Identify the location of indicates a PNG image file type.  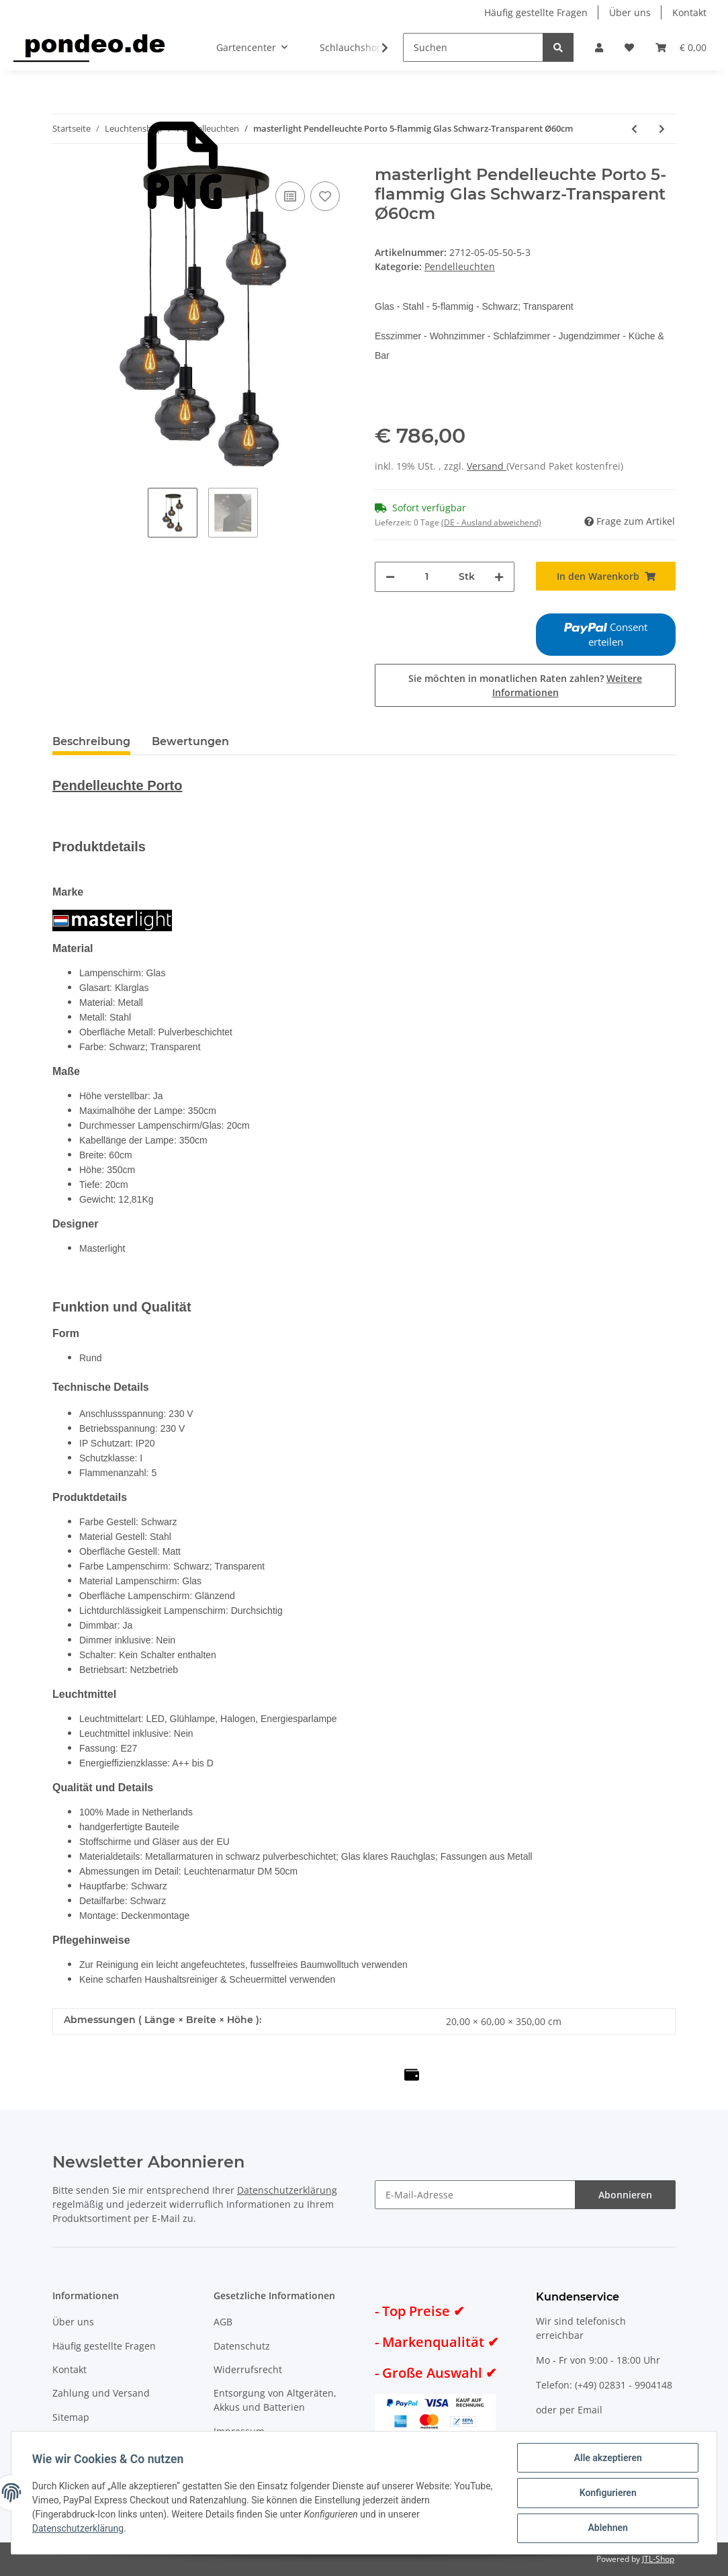
(183, 165).